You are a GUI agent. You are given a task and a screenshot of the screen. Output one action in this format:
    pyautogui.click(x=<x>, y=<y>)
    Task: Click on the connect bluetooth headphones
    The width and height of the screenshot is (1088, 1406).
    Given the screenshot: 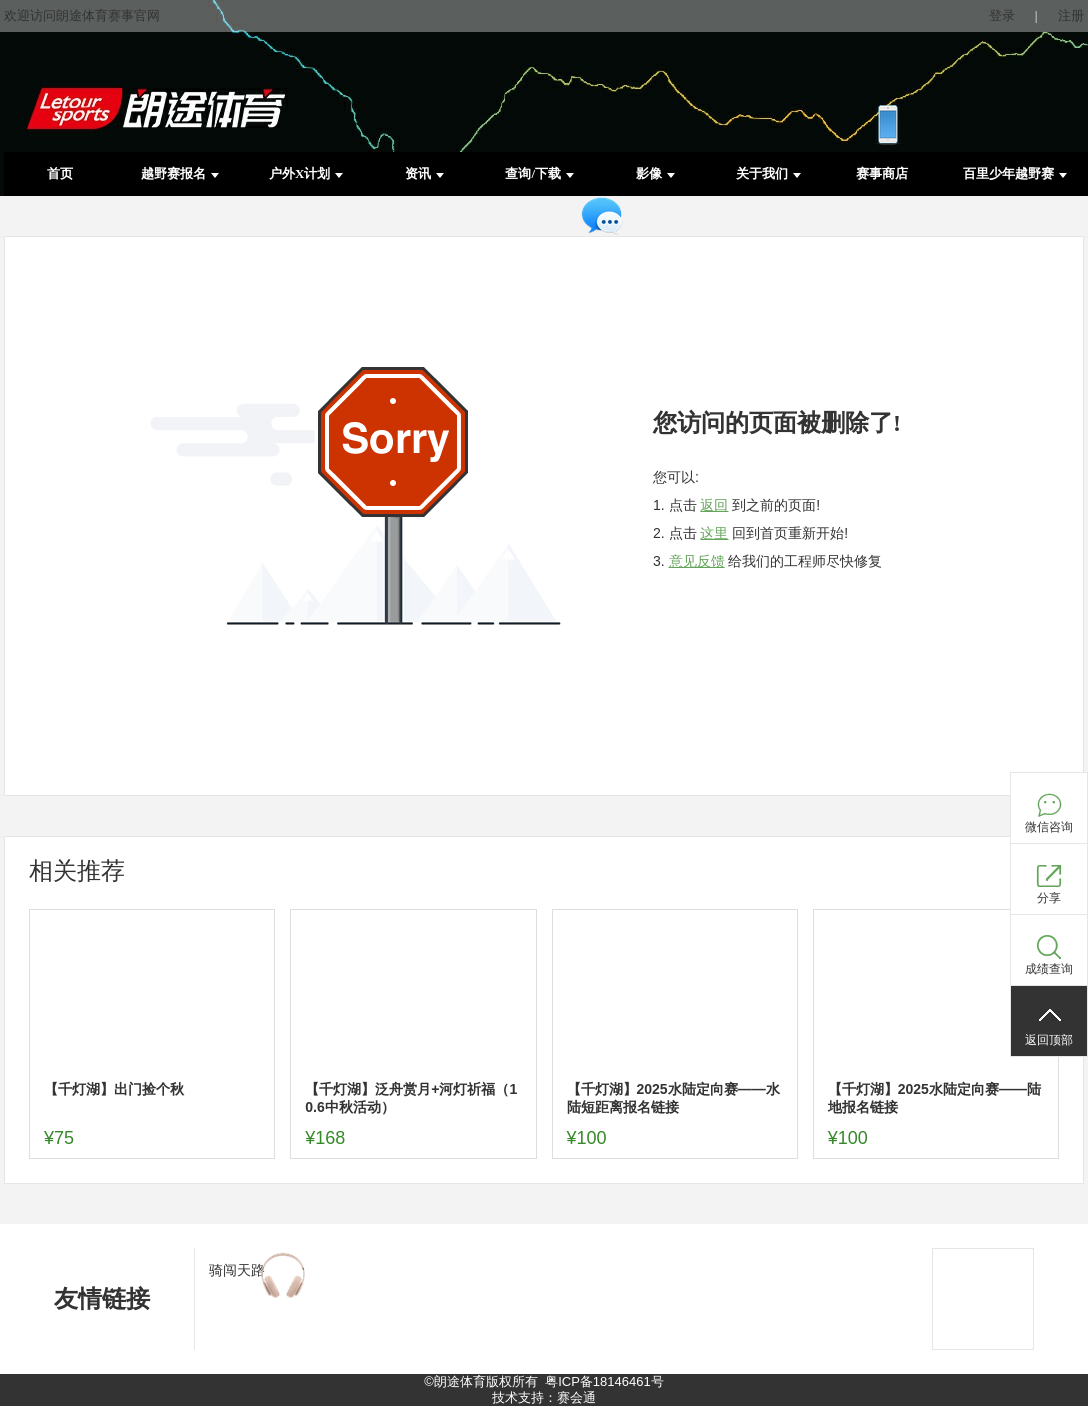 What is the action you would take?
    pyautogui.click(x=283, y=1276)
    